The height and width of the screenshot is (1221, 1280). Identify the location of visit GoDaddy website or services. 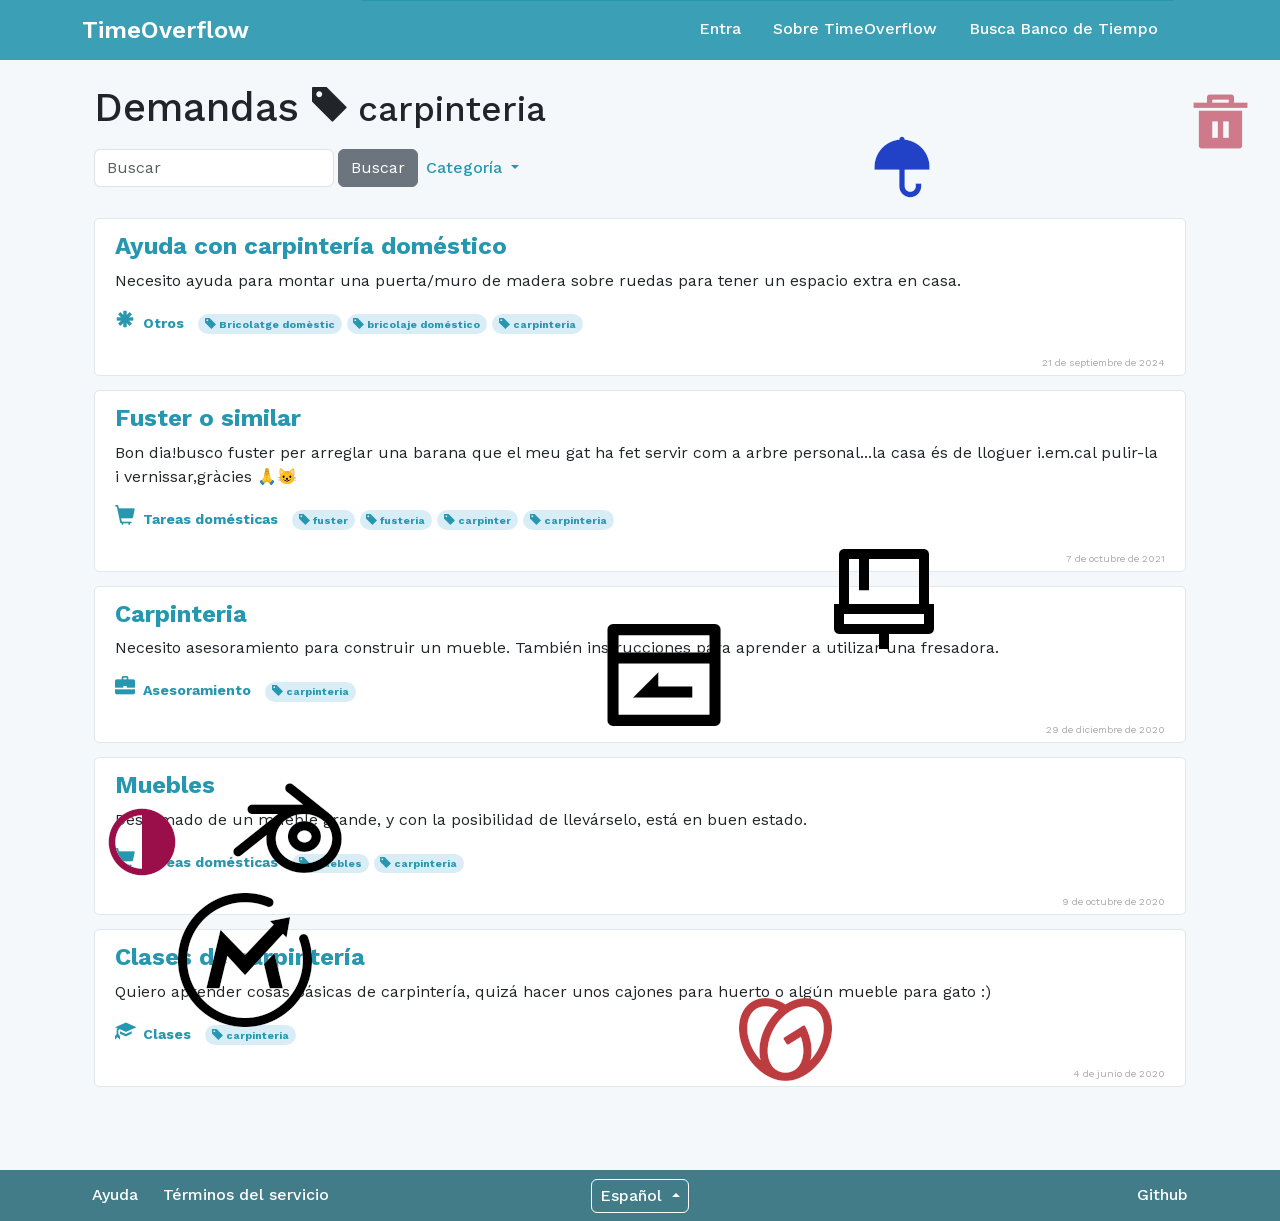
(785, 1039).